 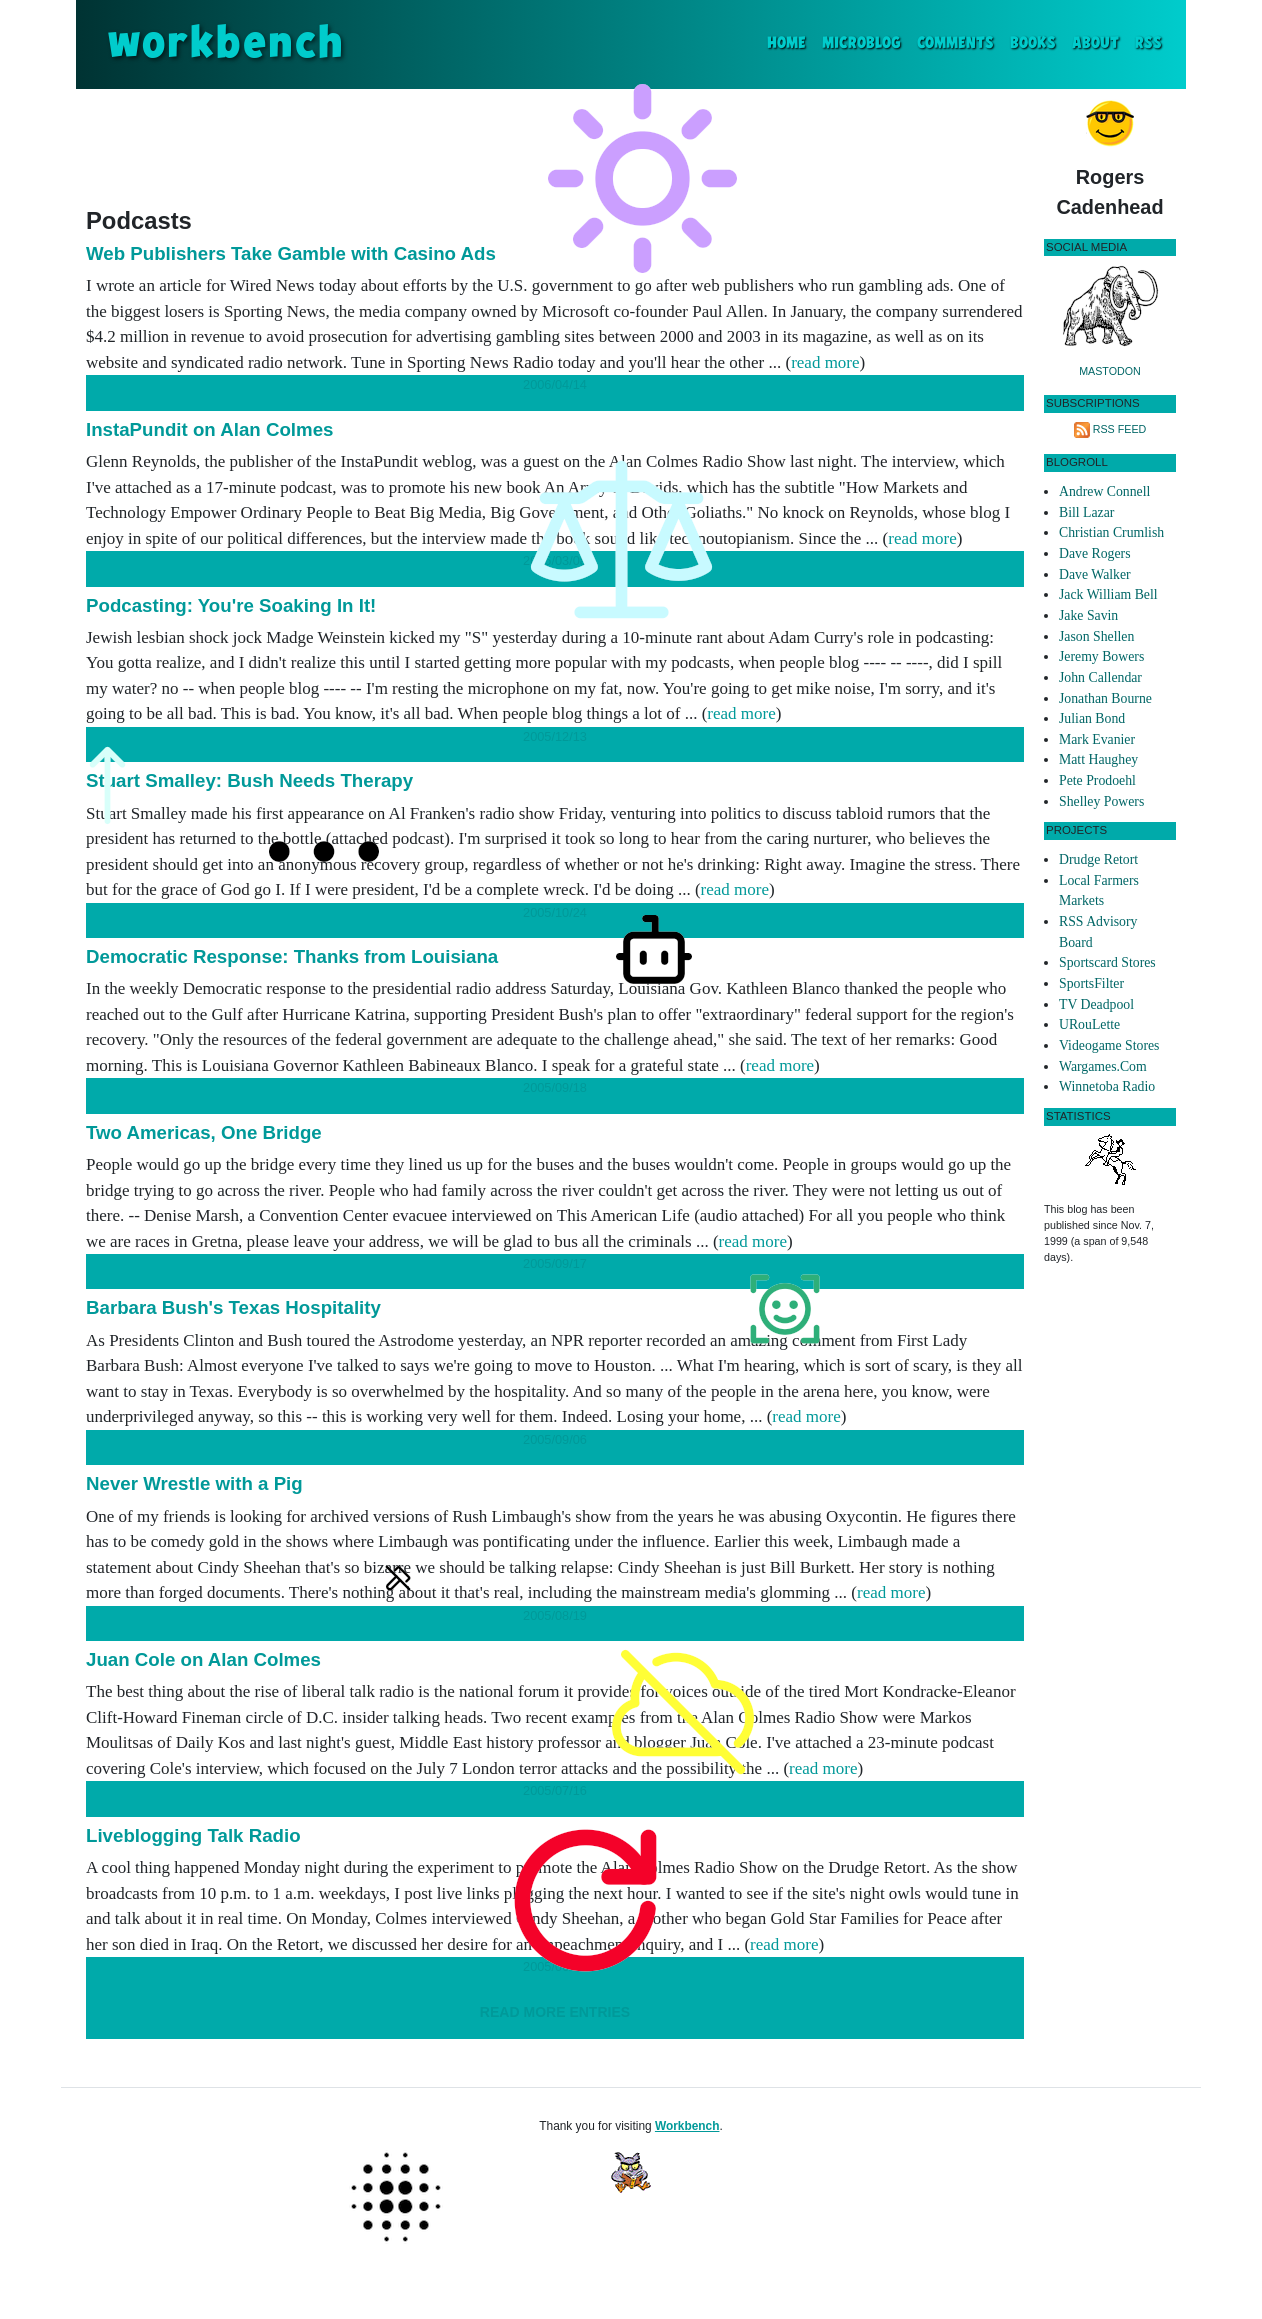 What do you see at coordinates (585, 1900) in the screenshot?
I see `refresh the current page or content` at bounding box center [585, 1900].